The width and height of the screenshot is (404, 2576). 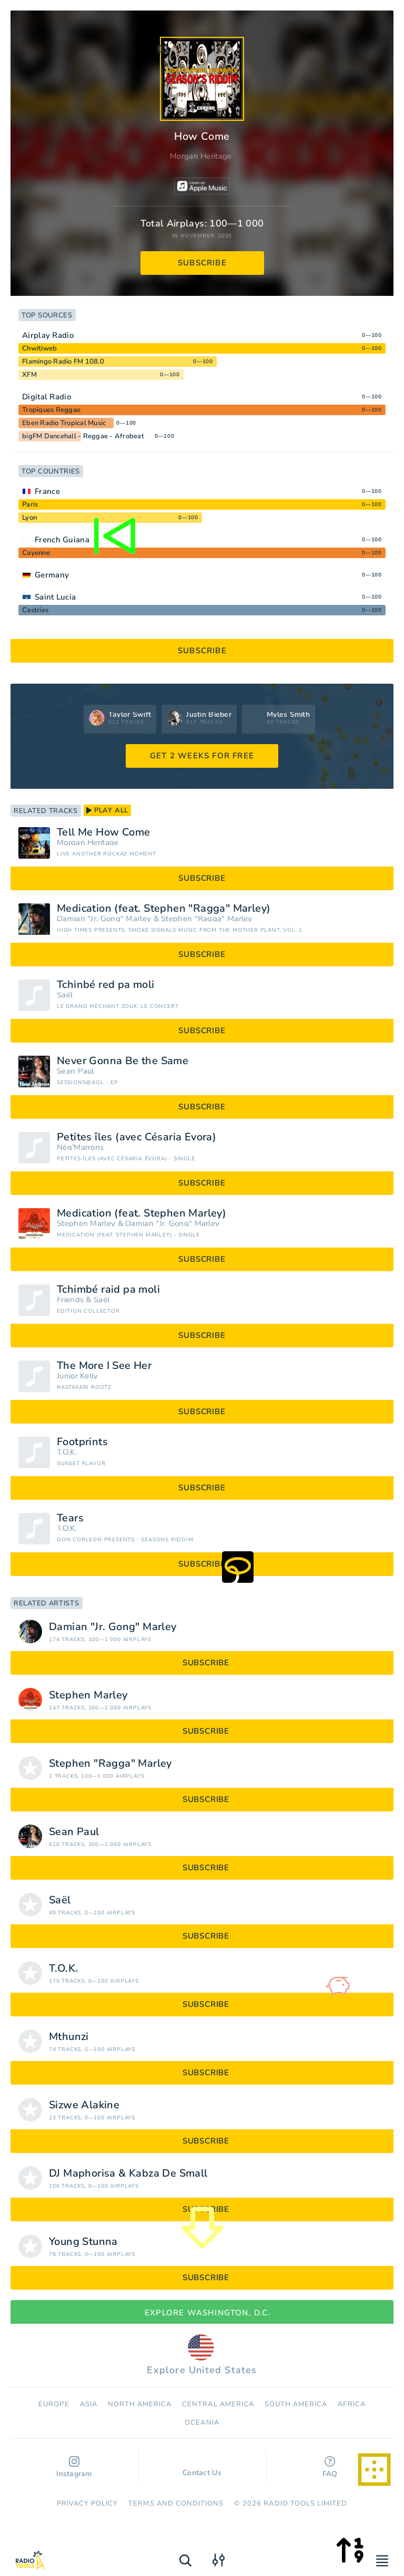 What do you see at coordinates (351, 2550) in the screenshot?
I see `sort numerically in ascending order` at bounding box center [351, 2550].